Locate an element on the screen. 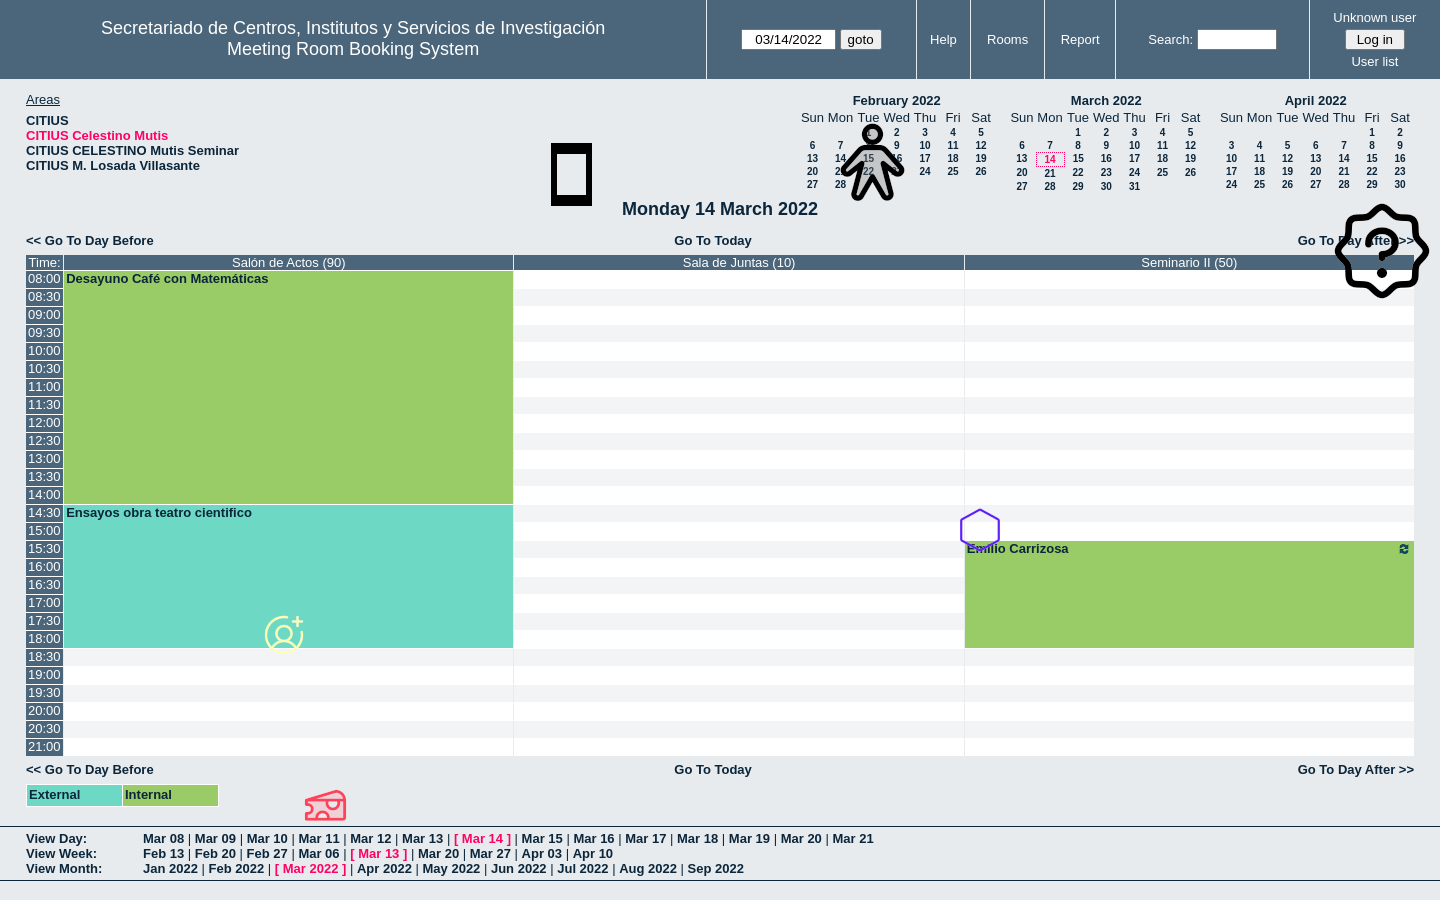 The width and height of the screenshot is (1440, 900). set this device as primary phone is located at coordinates (571, 174).